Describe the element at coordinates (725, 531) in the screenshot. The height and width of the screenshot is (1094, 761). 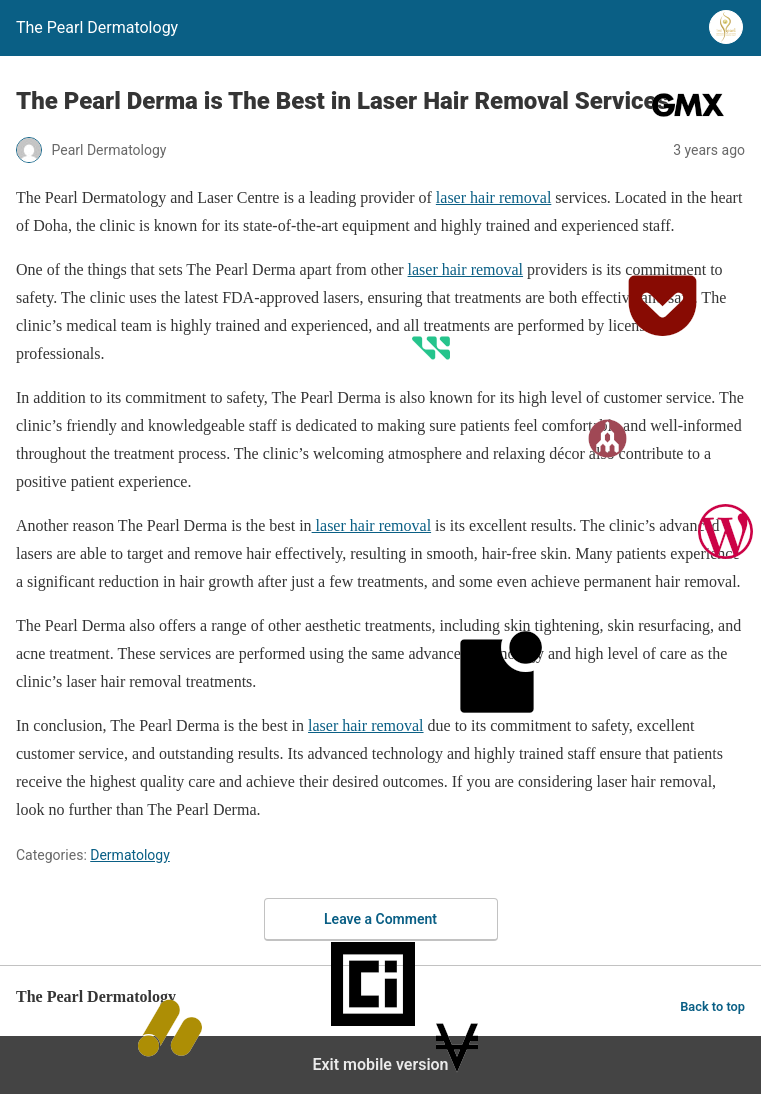
I see `open the WordPress app` at that location.